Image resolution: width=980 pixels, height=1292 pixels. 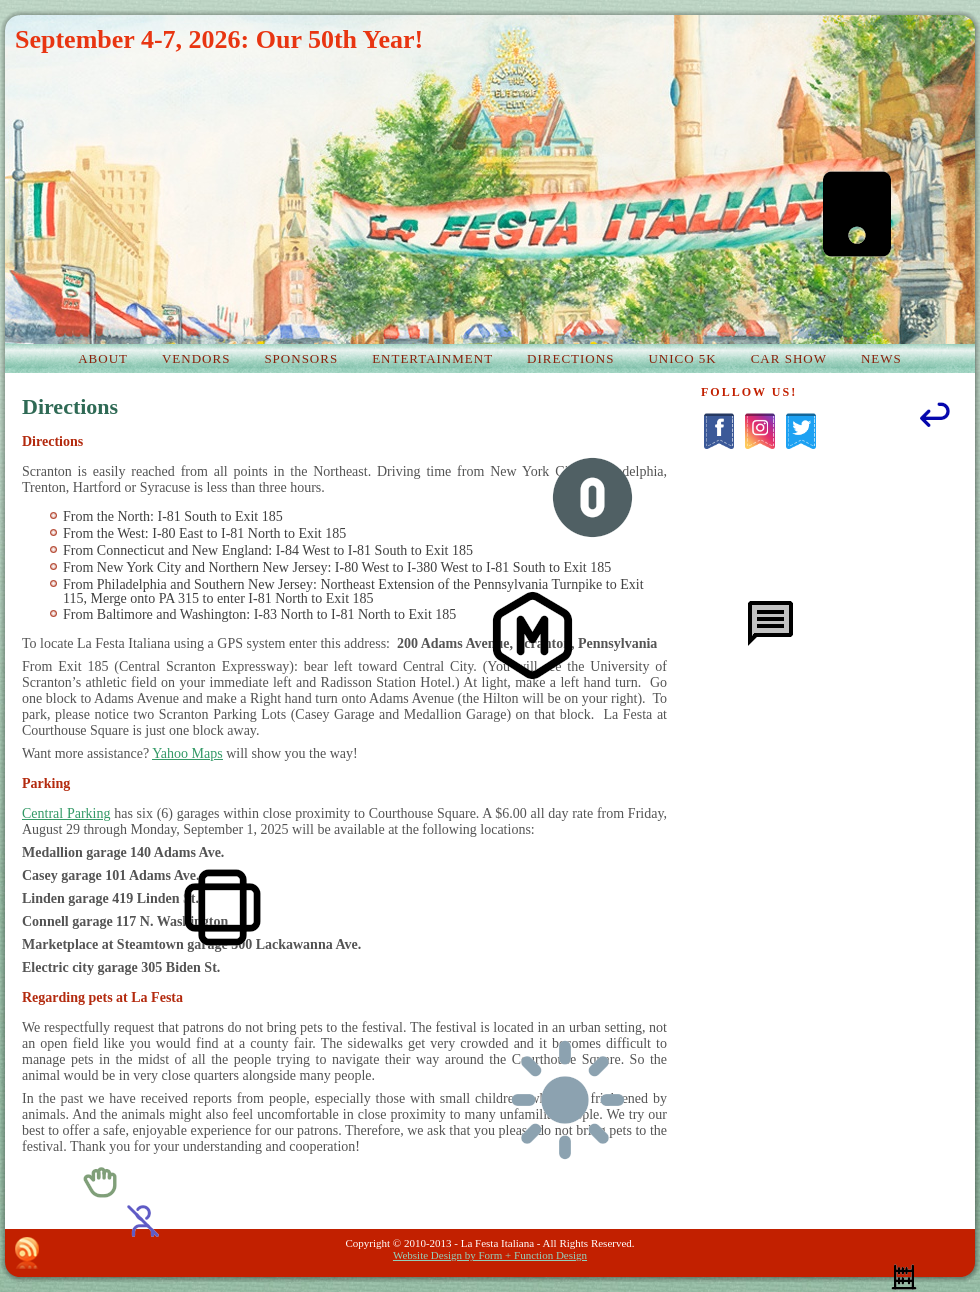 I want to click on adjust aspect ratio settings, so click(x=222, y=907).